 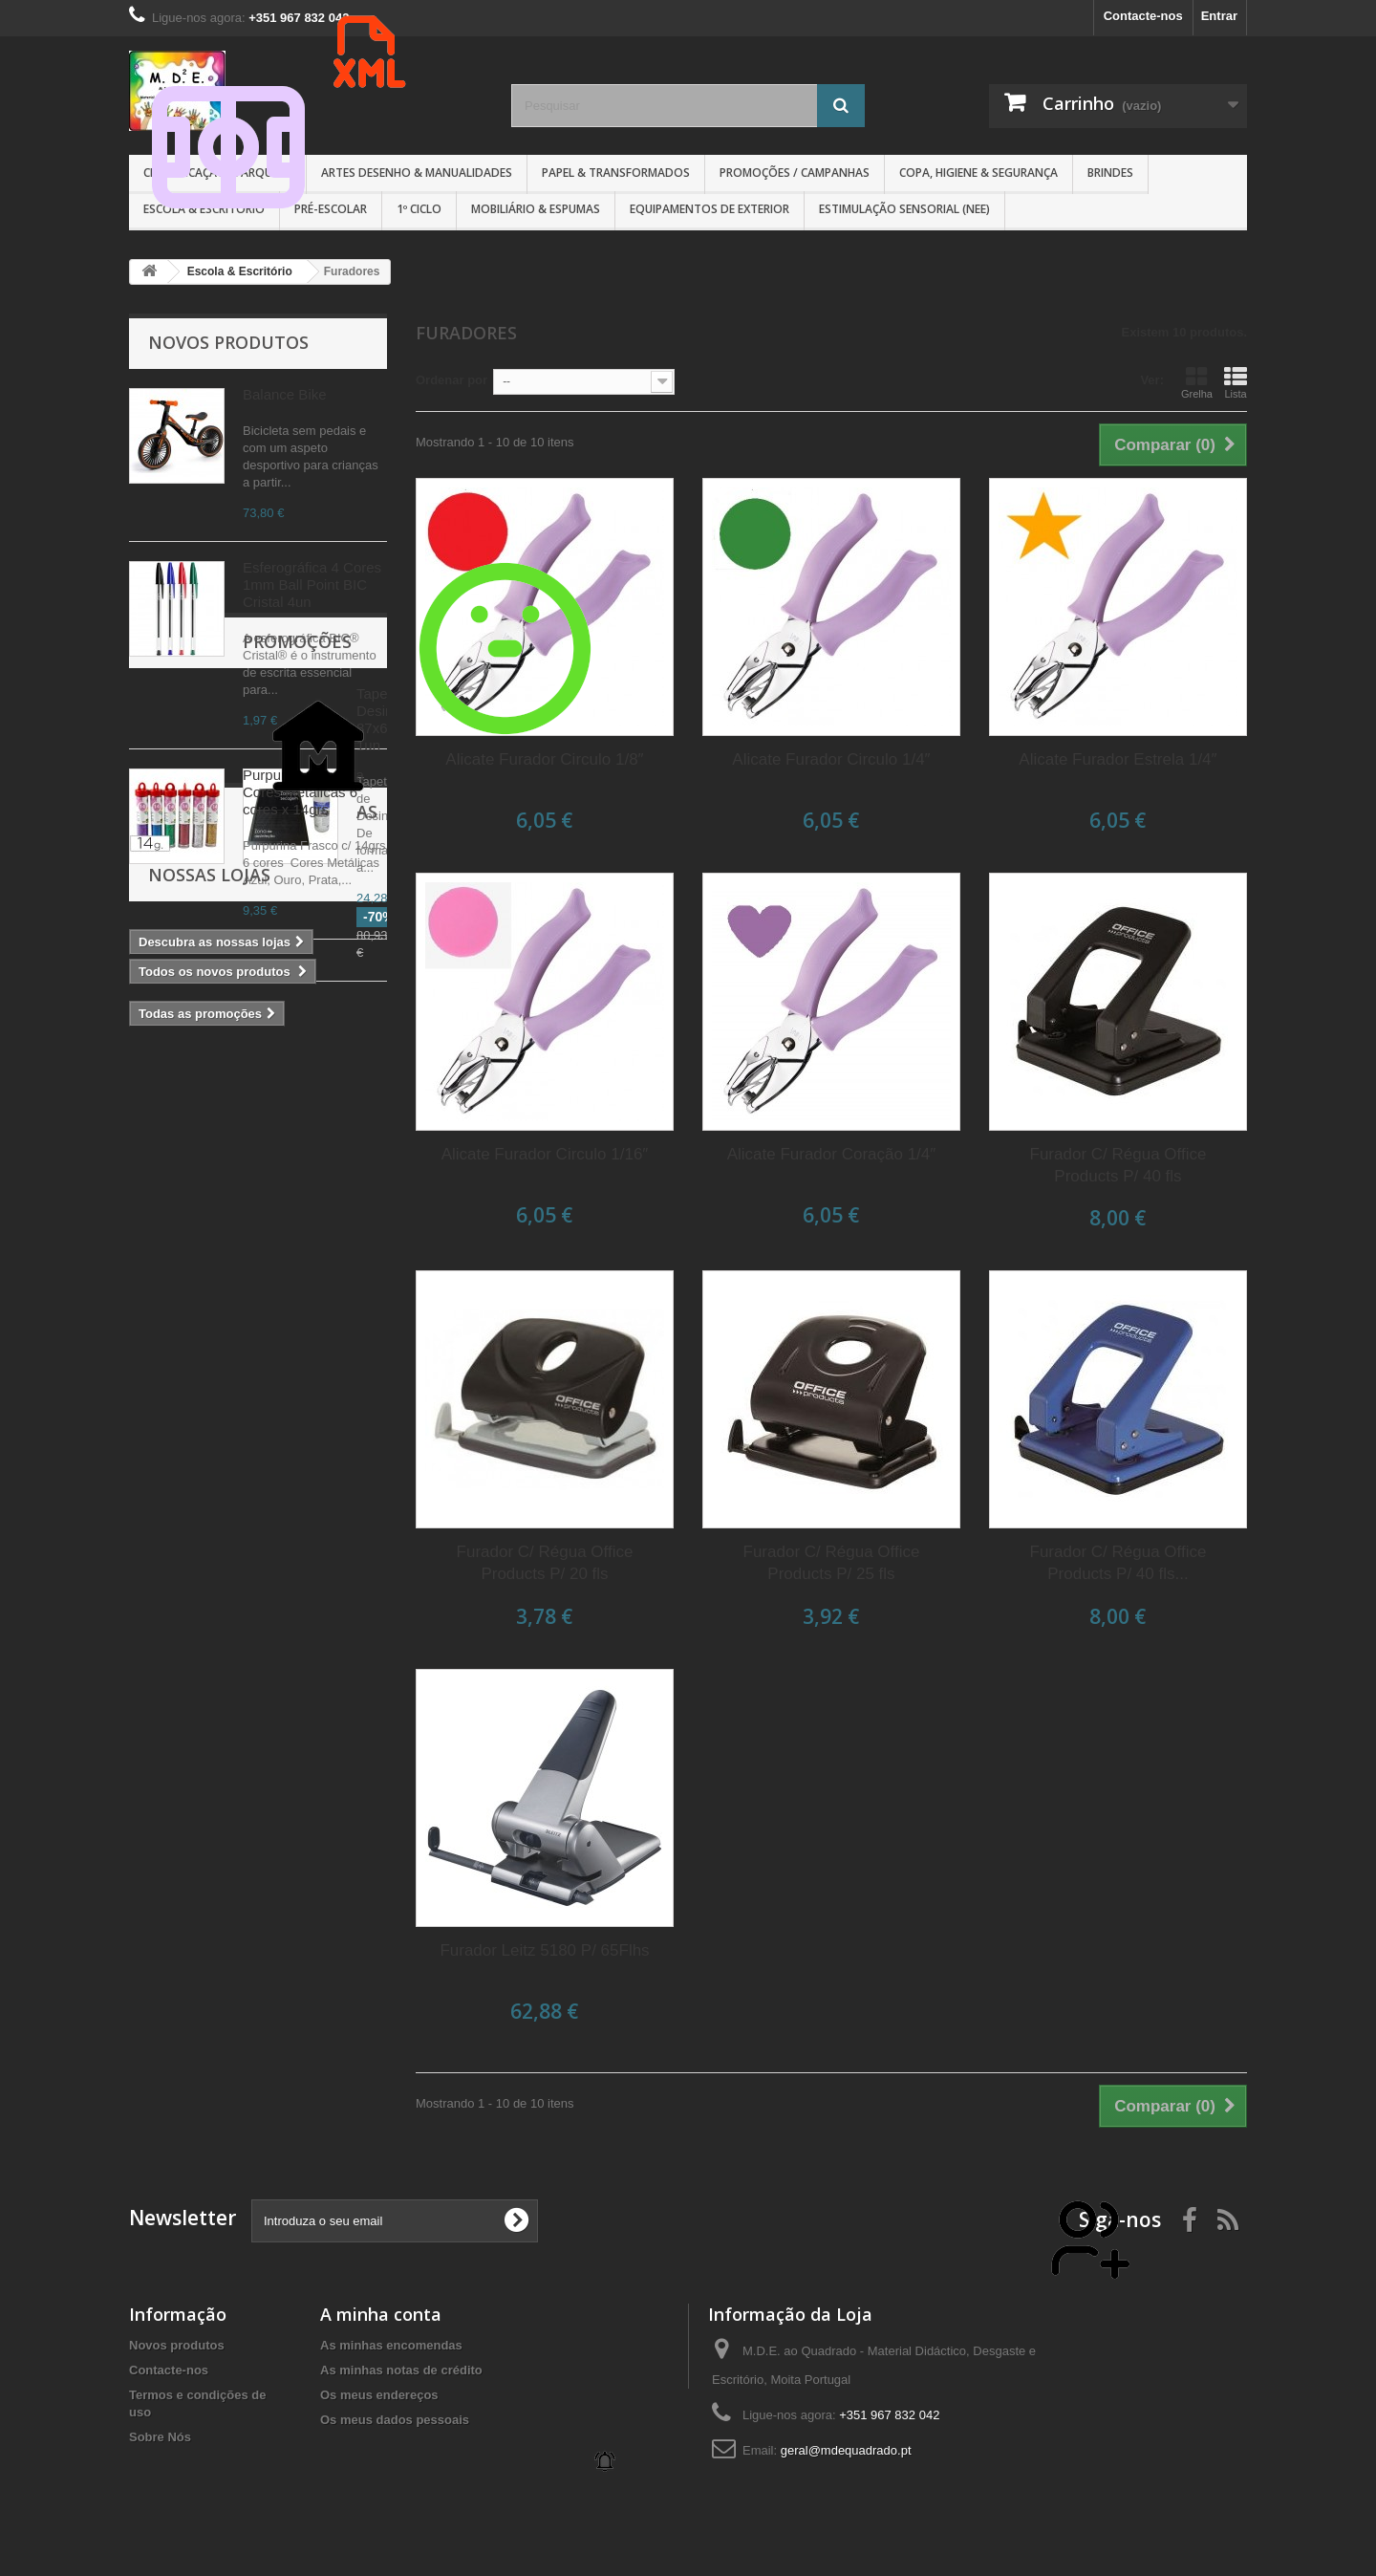 What do you see at coordinates (366, 52) in the screenshot?
I see `indicates an xml file type` at bounding box center [366, 52].